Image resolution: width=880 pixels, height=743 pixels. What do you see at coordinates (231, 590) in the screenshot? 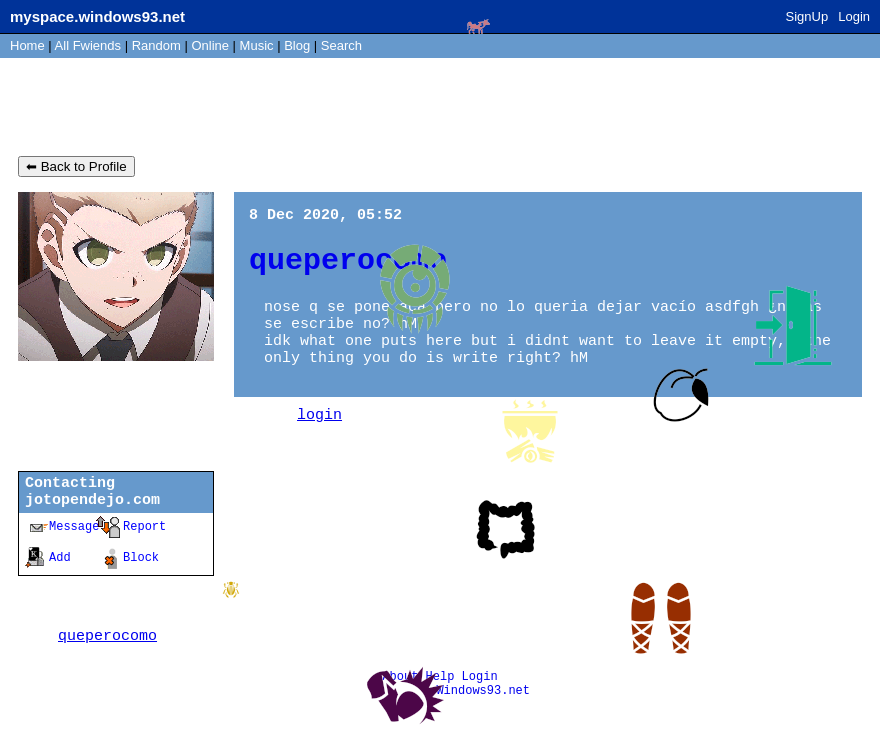
I see `egyptian or ancient history themed game element` at bounding box center [231, 590].